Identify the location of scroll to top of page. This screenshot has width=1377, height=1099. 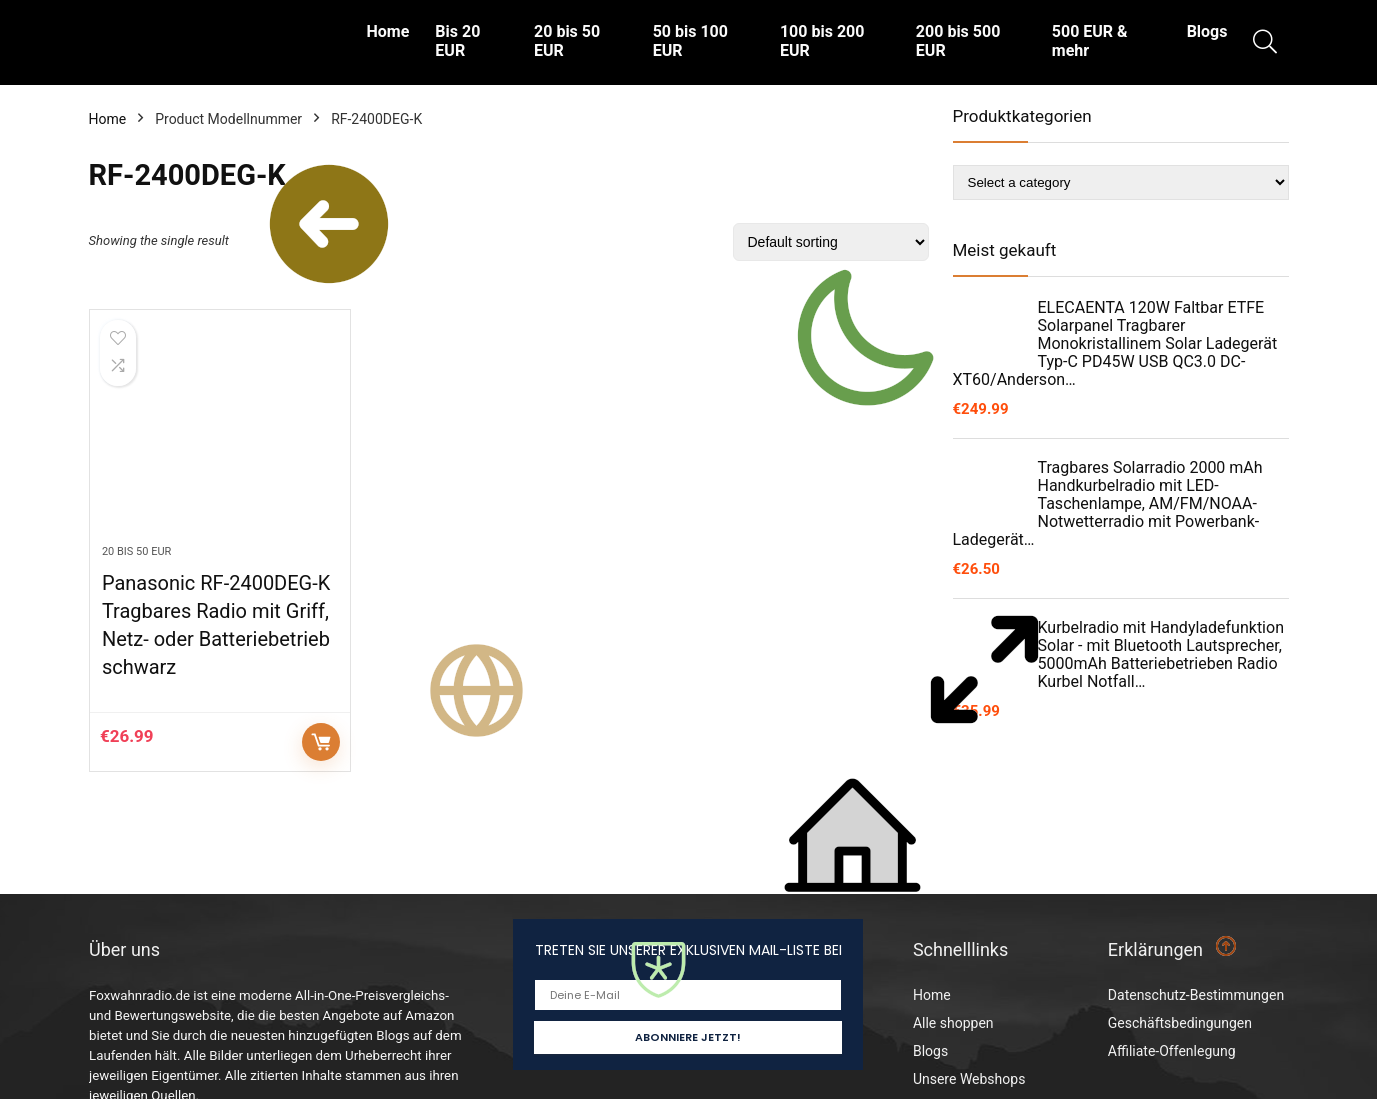
(1226, 946).